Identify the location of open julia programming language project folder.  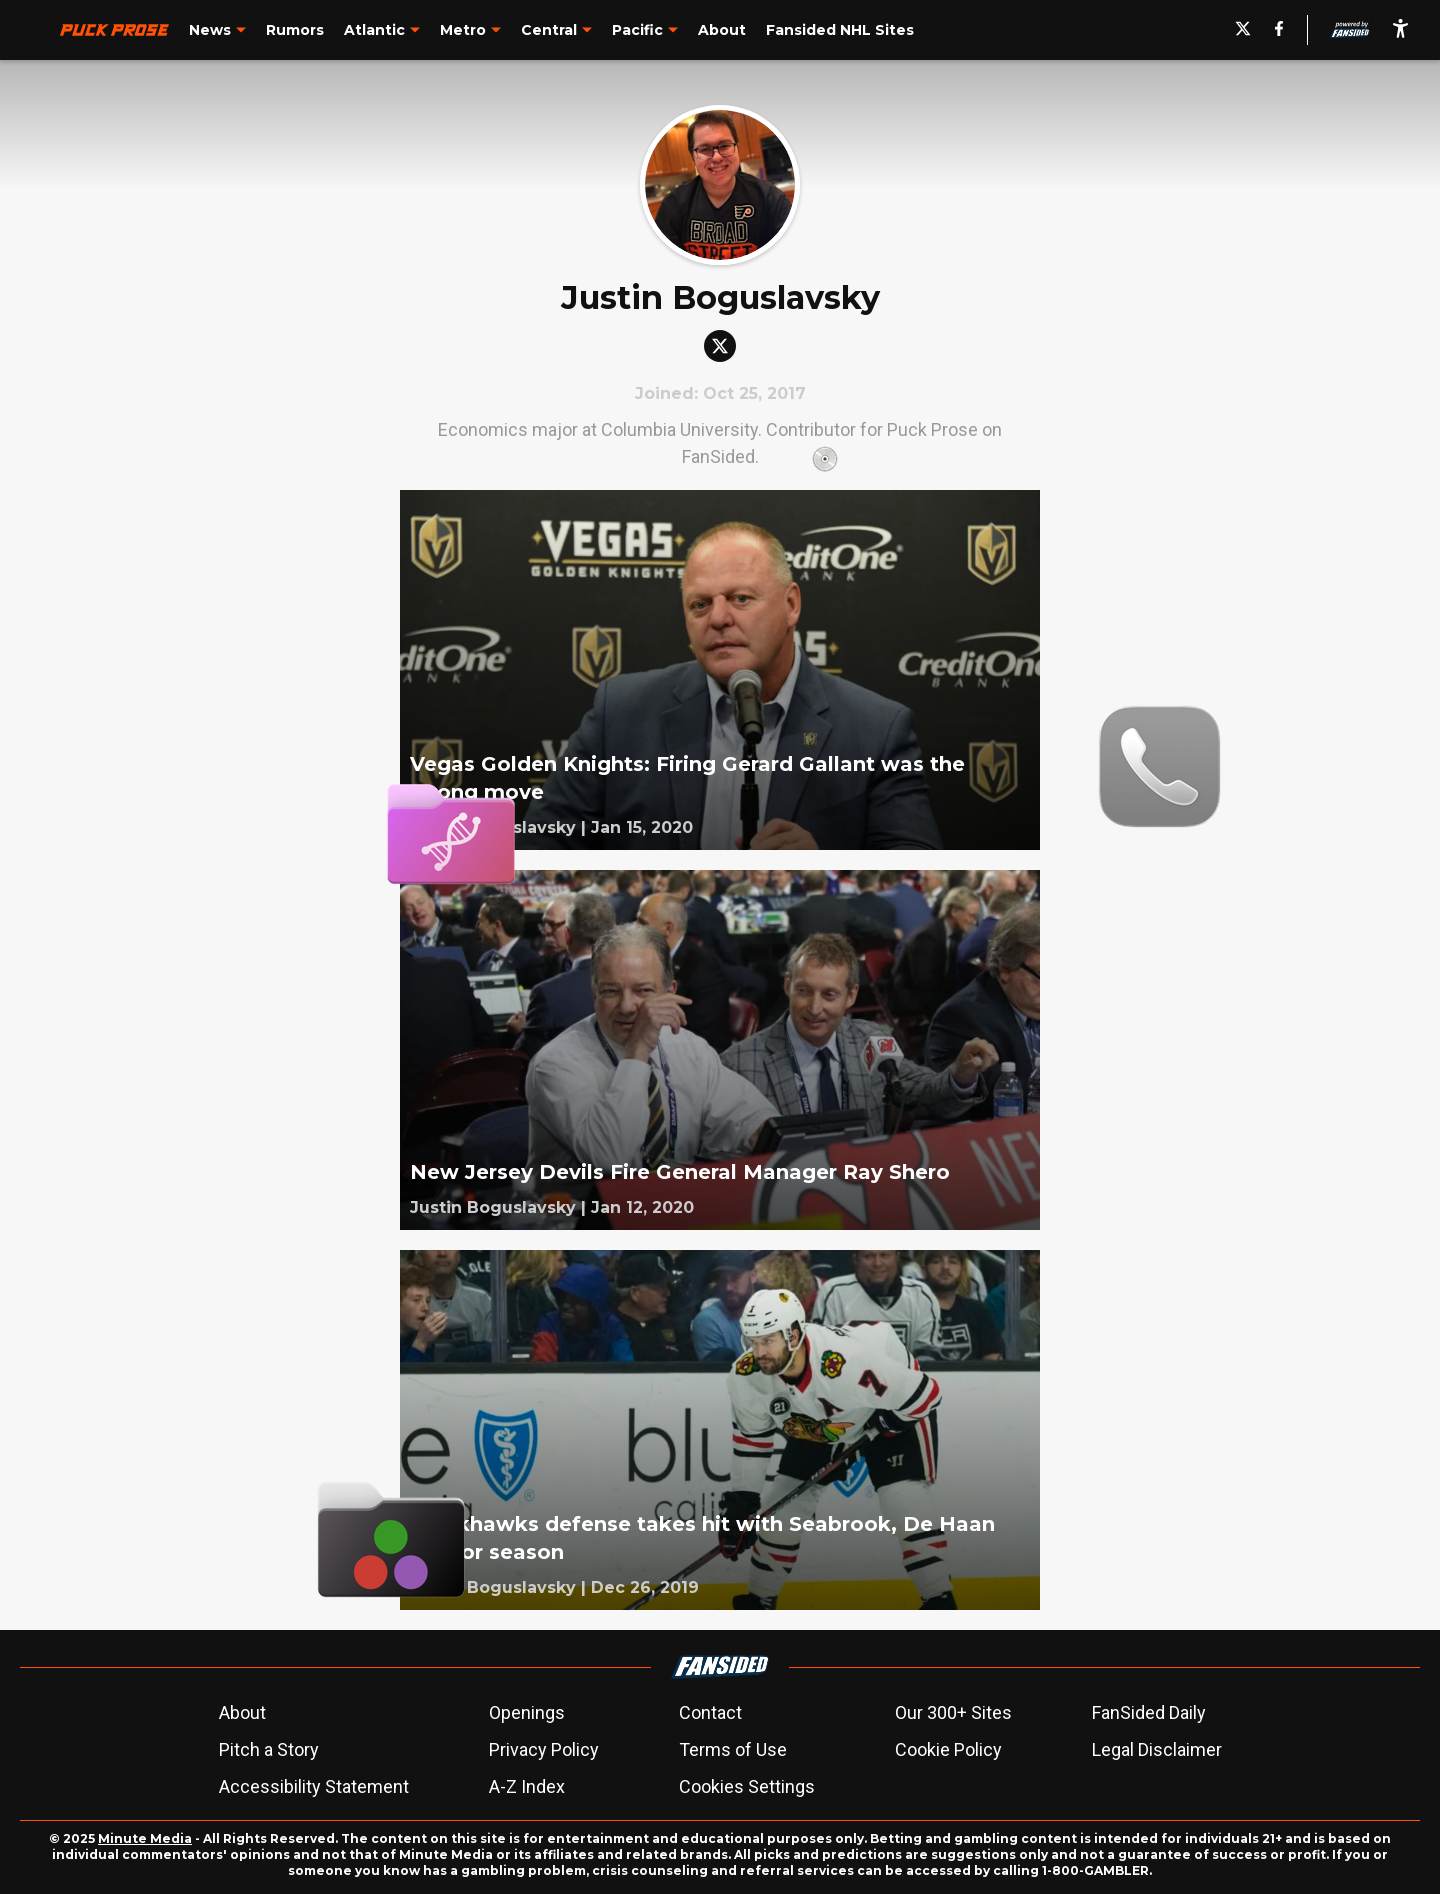
(390, 1543).